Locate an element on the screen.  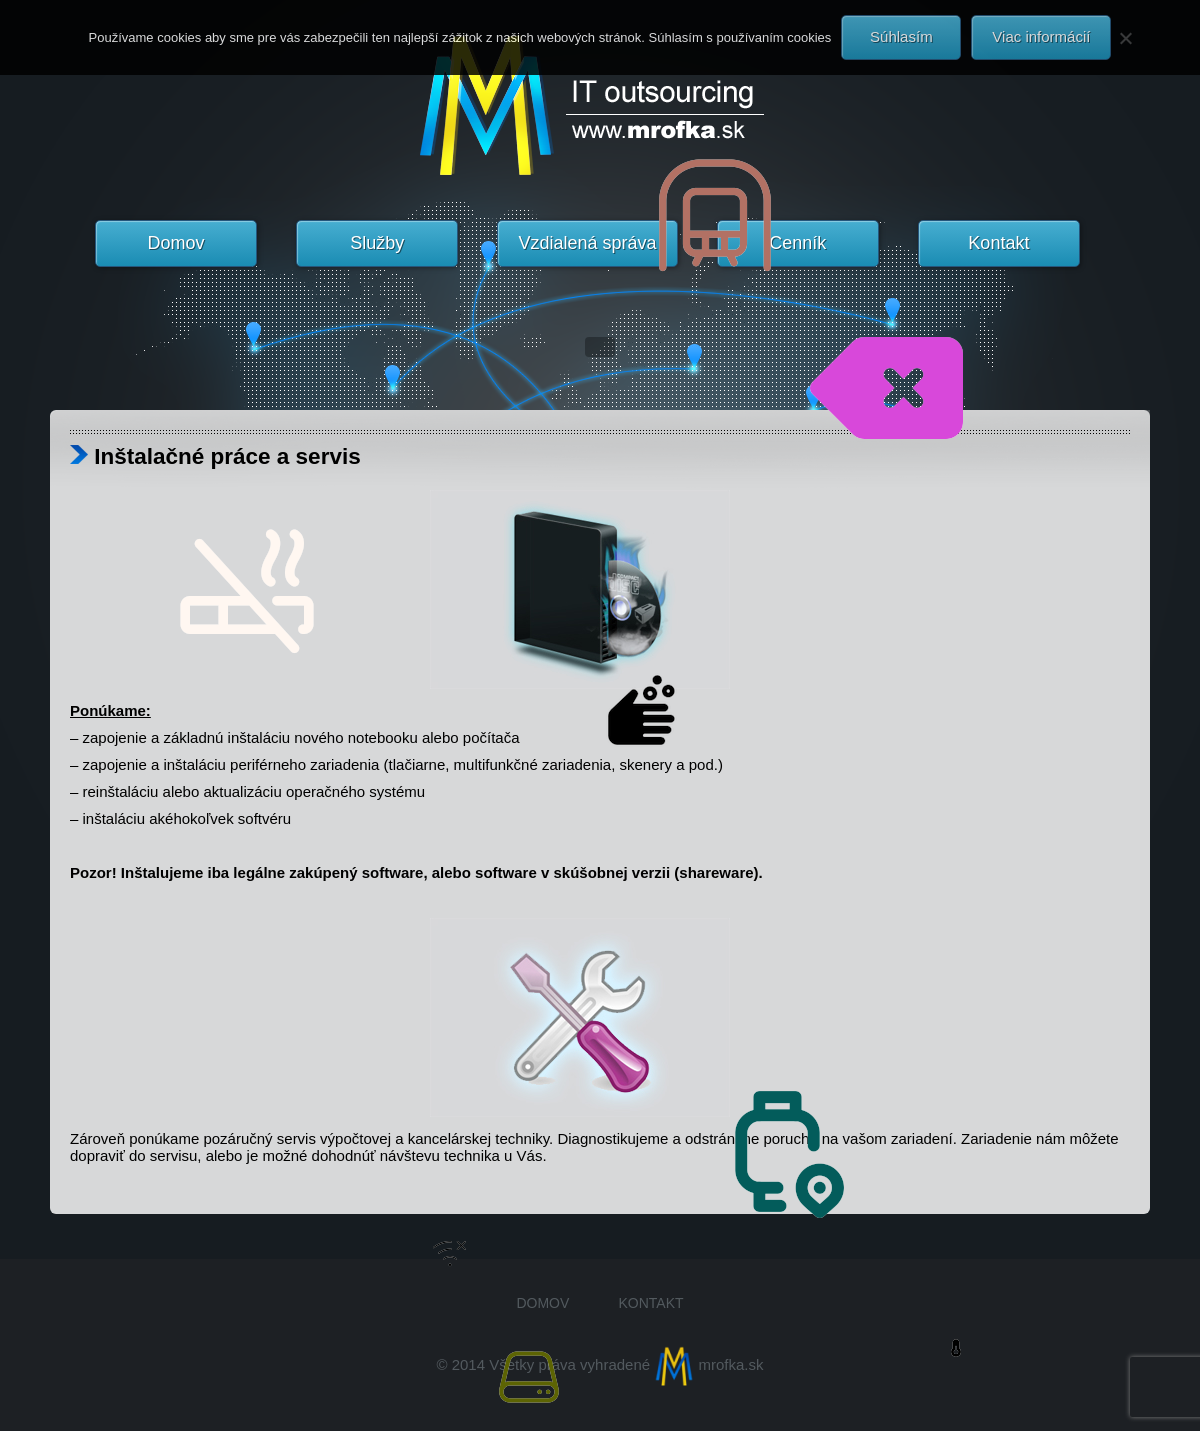
indicates no wifi connection available is located at coordinates (450, 1253).